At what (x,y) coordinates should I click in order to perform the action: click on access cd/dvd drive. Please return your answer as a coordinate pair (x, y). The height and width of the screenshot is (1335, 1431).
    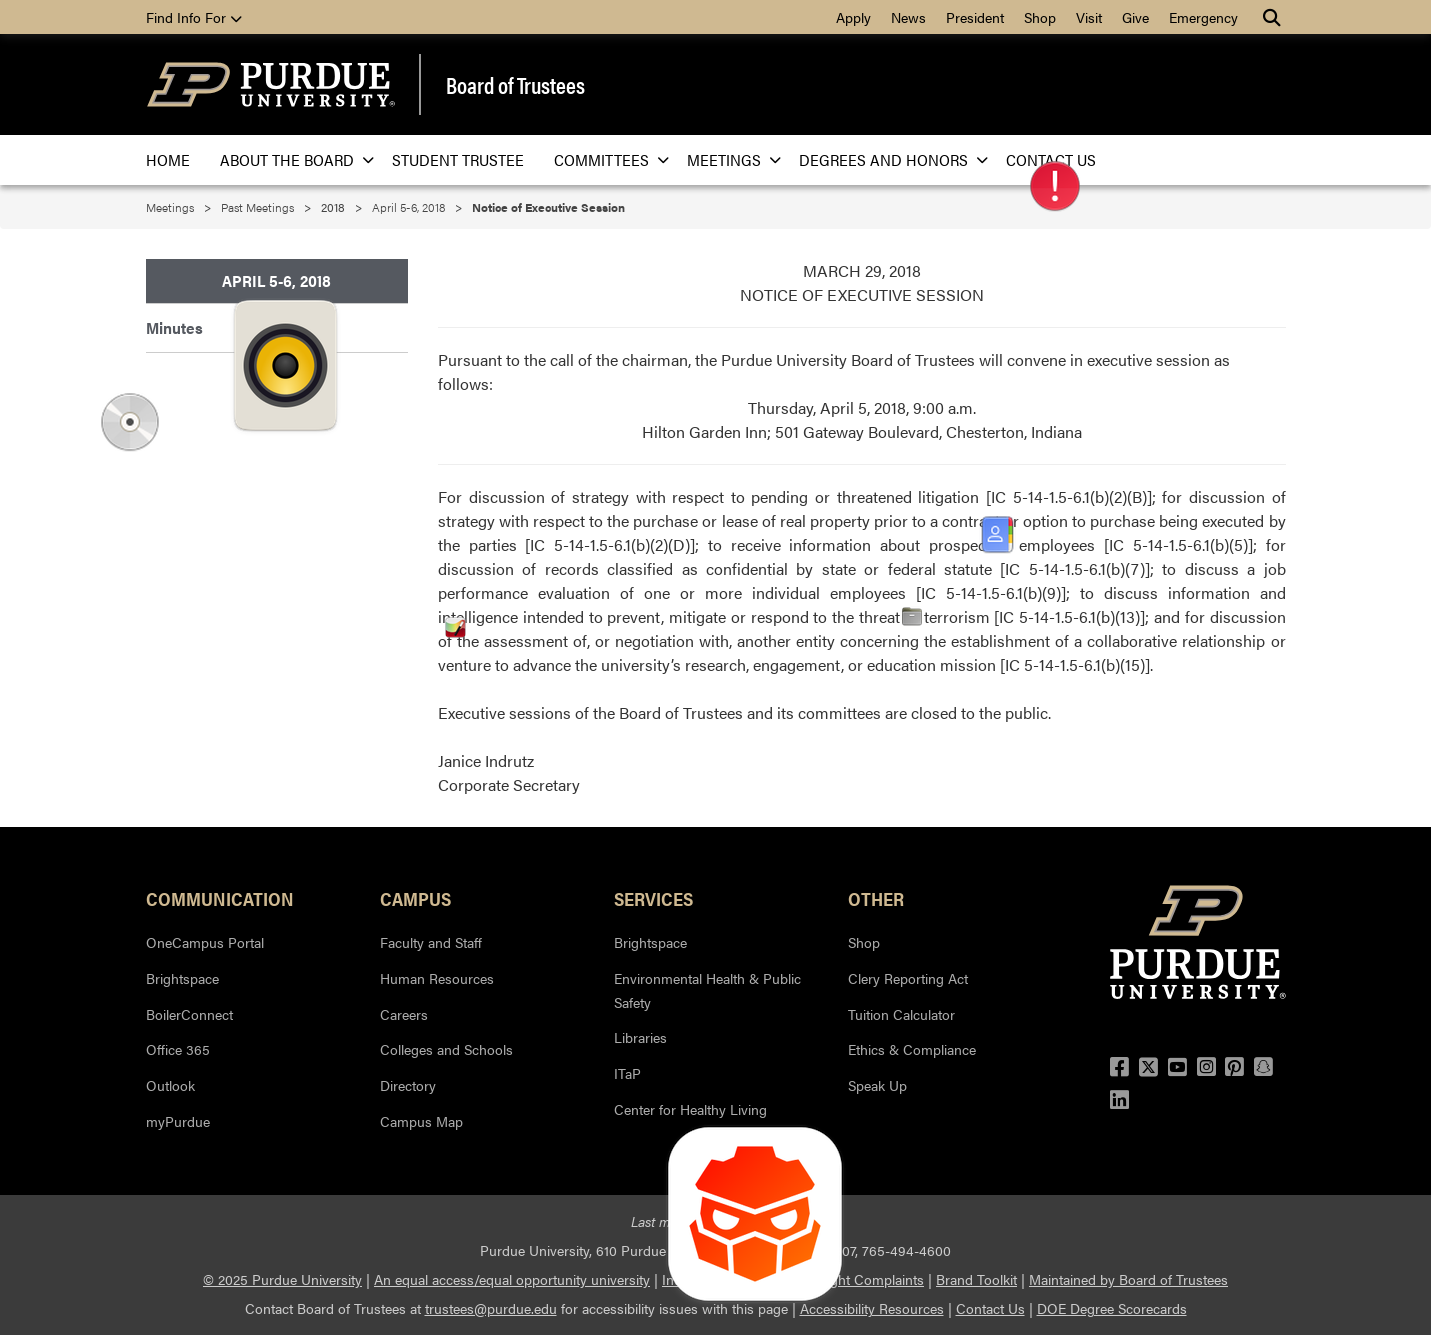
    Looking at the image, I should click on (130, 422).